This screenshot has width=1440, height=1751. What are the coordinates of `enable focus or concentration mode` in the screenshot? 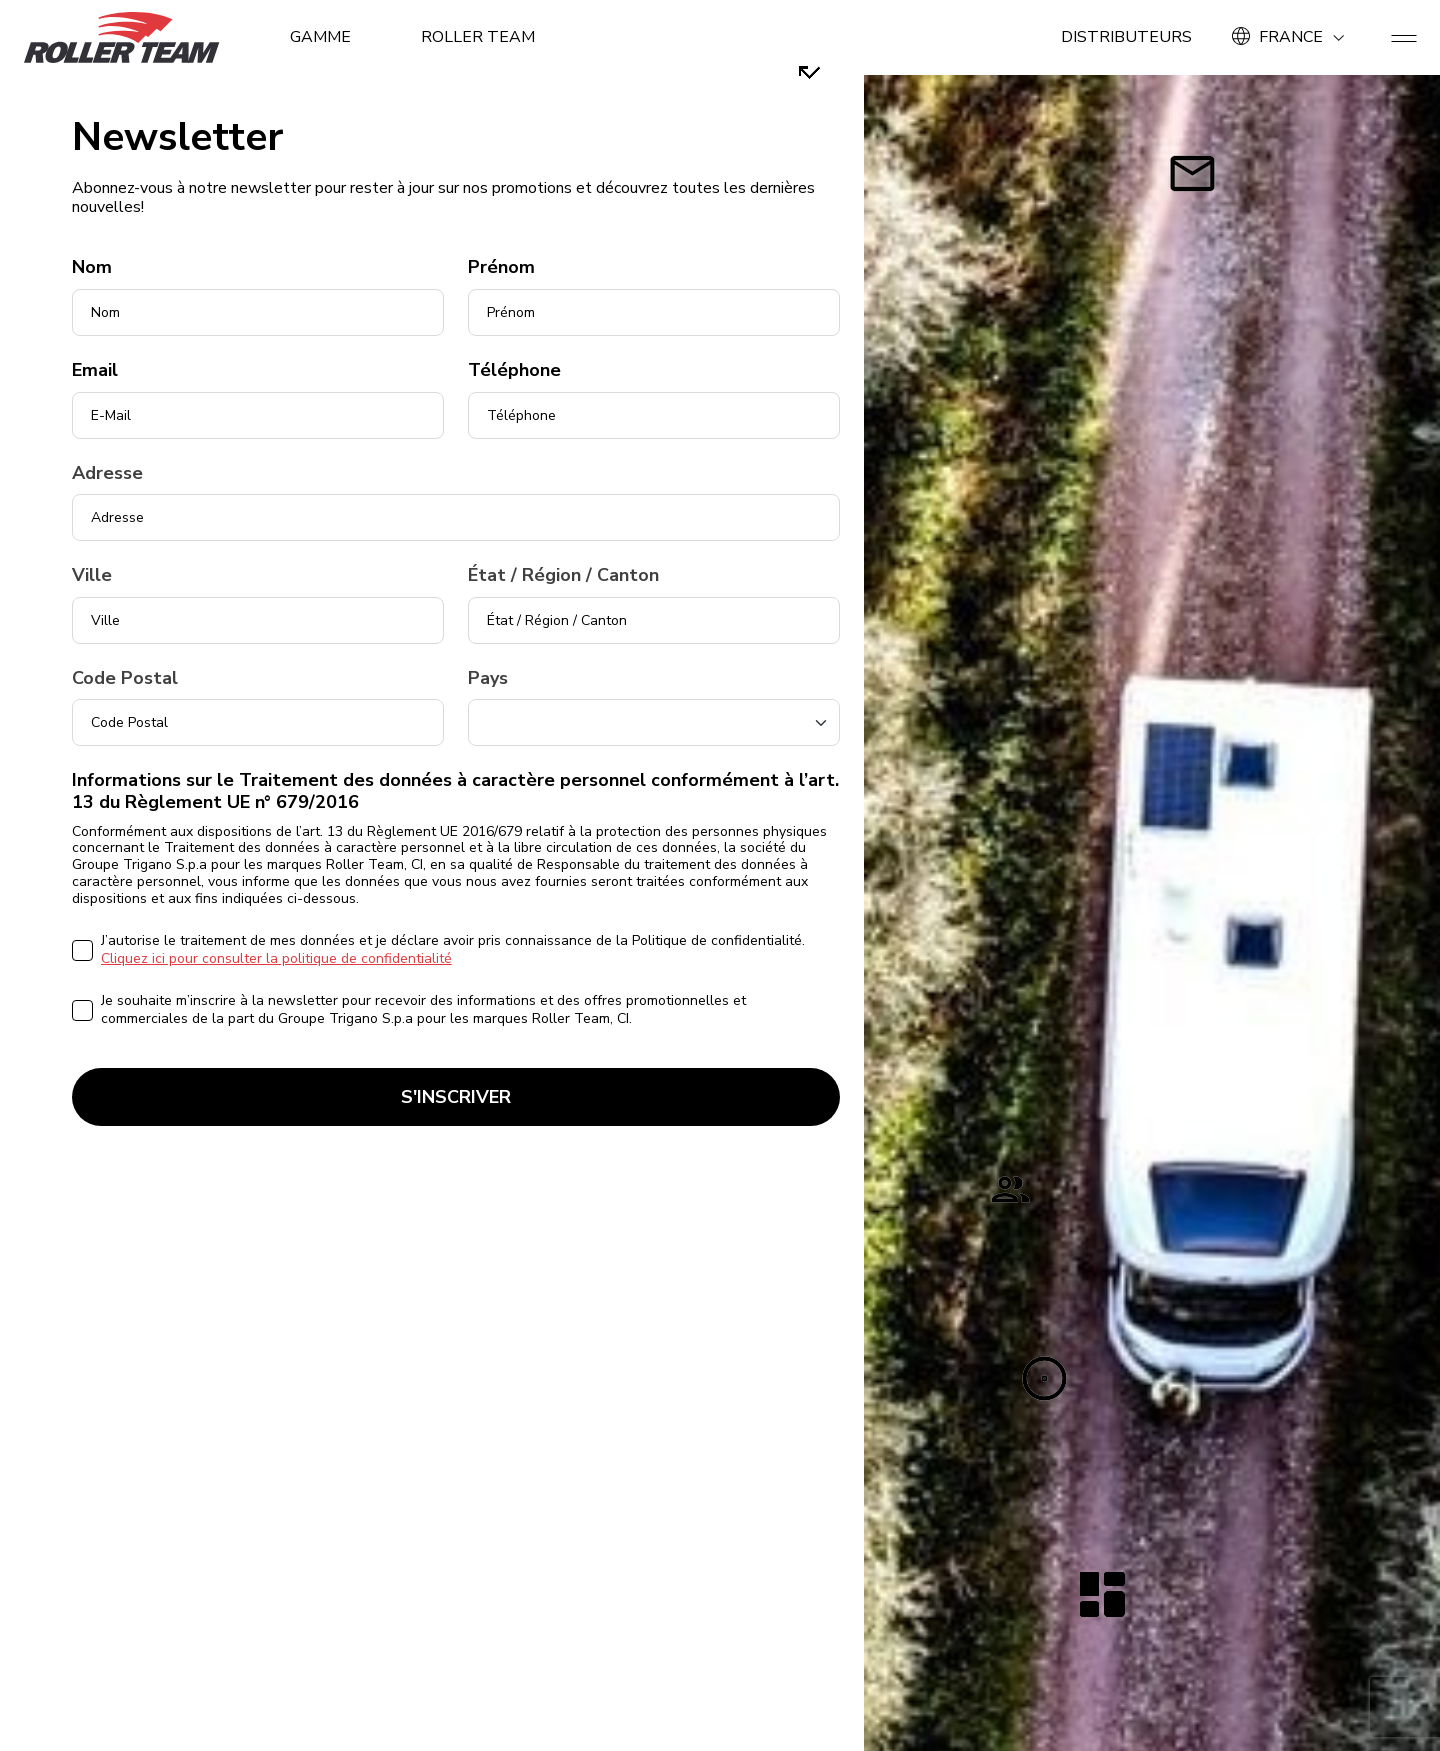 It's located at (1044, 1378).